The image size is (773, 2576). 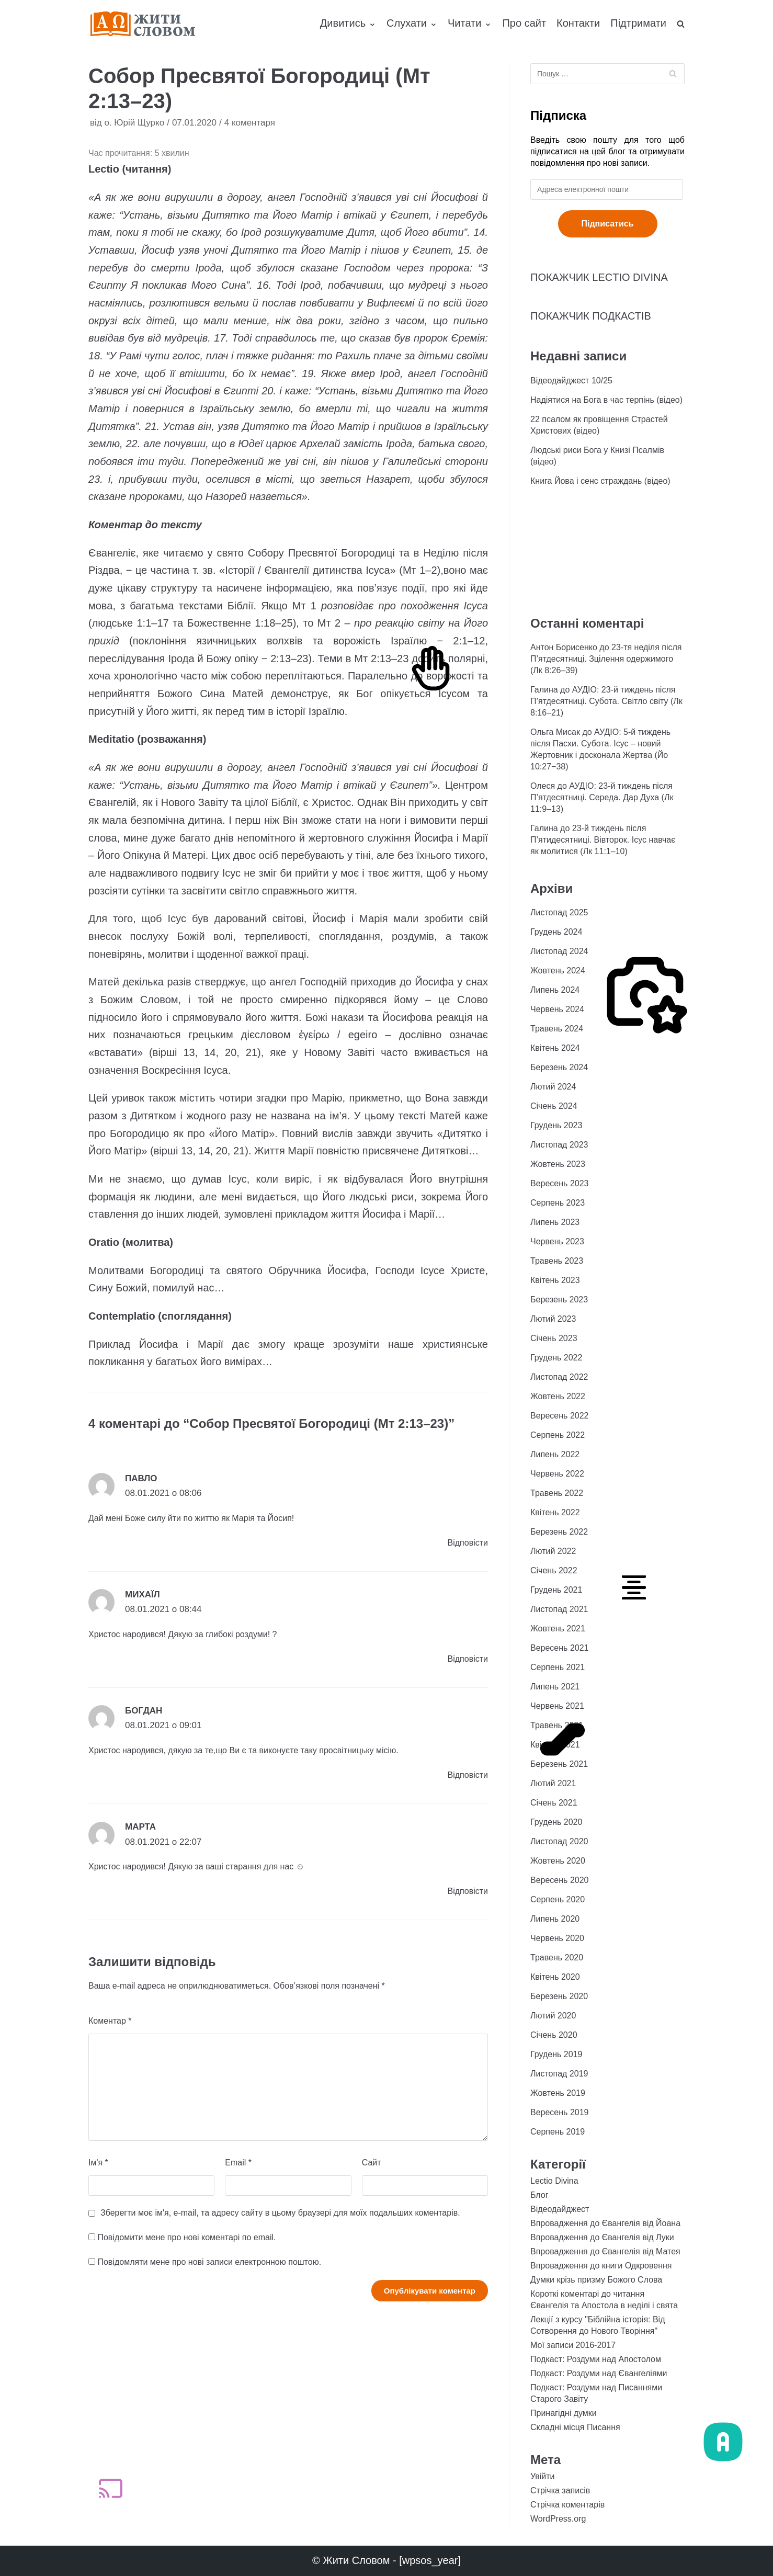 What do you see at coordinates (634, 1587) in the screenshot?
I see `center align text` at bounding box center [634, 1587].